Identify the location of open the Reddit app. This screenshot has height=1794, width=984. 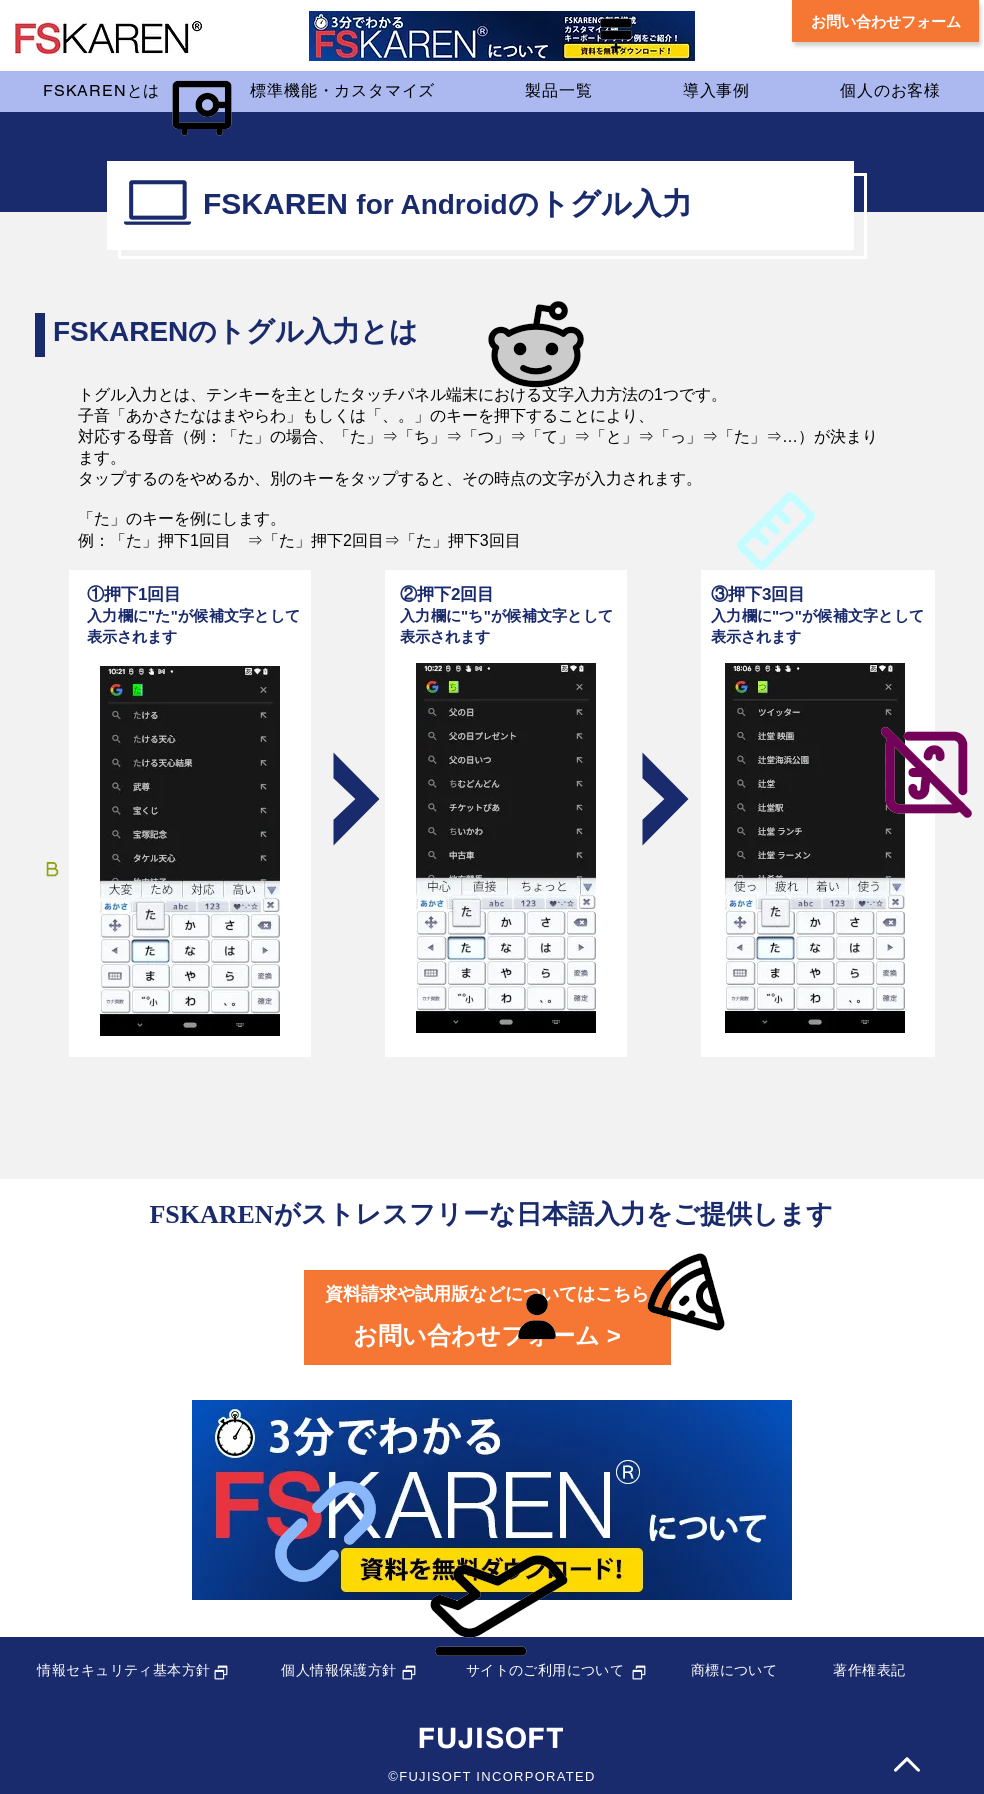
(536, 349).